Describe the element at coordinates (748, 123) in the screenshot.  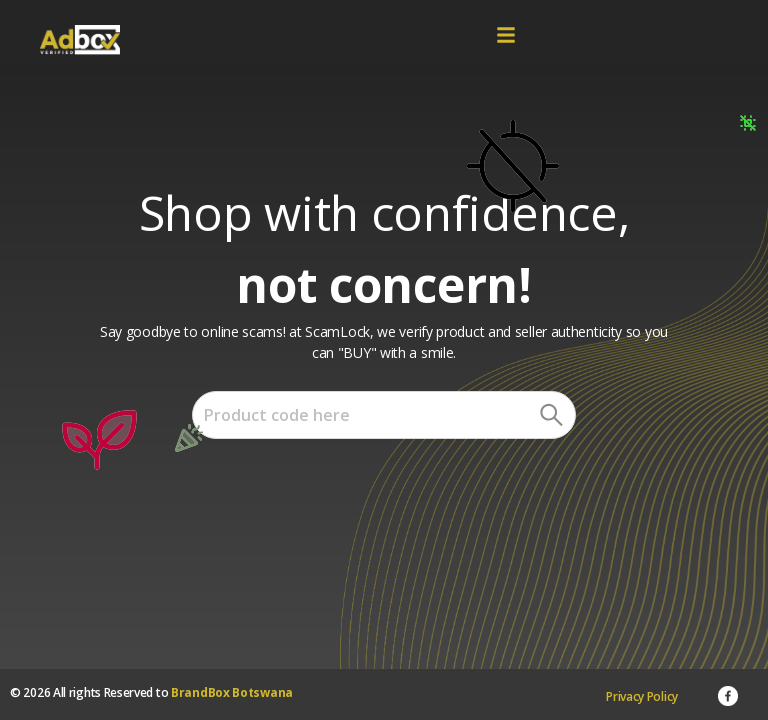
I see `artboard or canvas is disabled` at that location.